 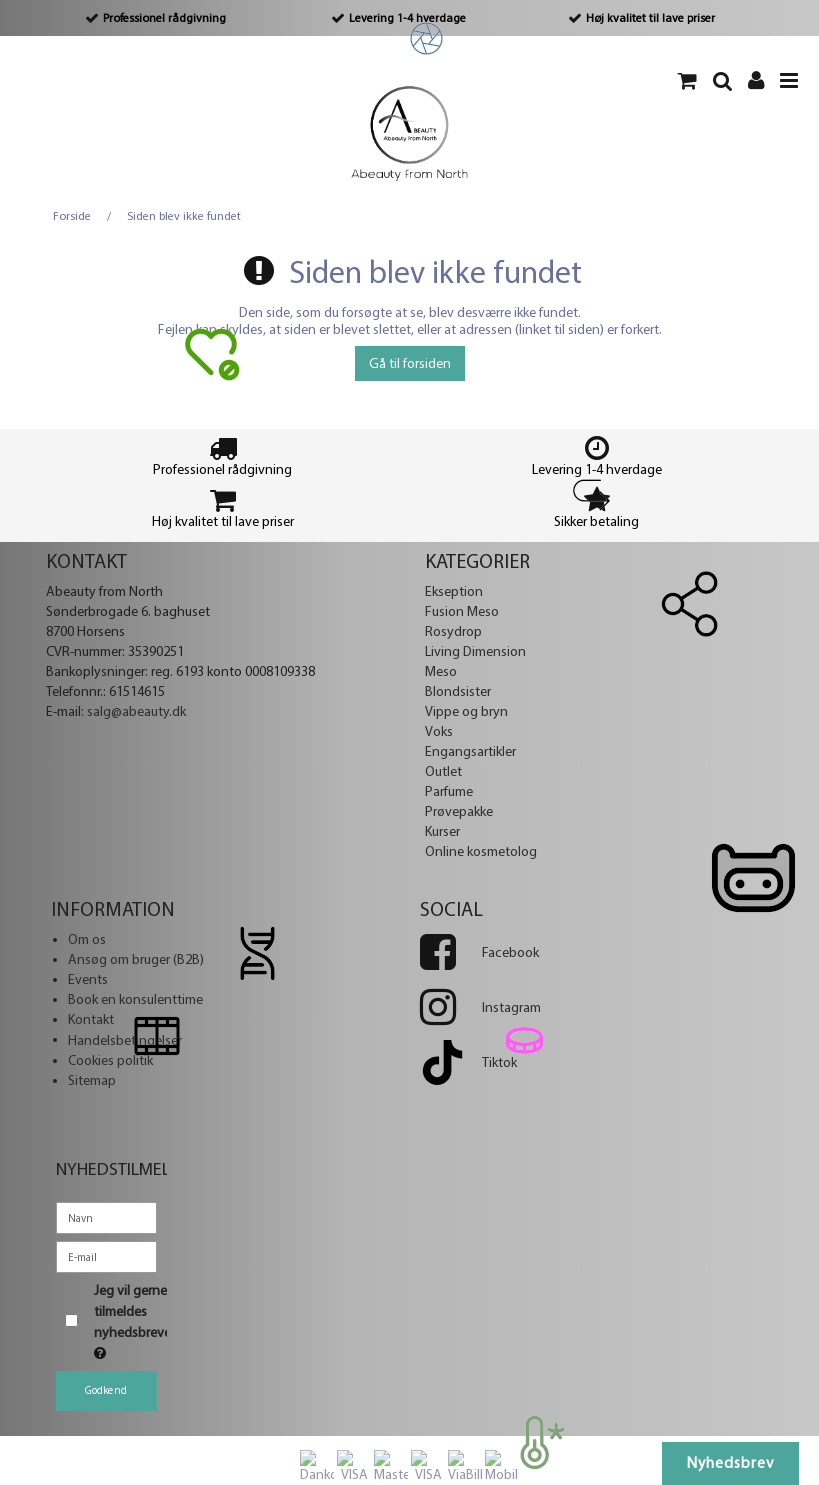 What do you see at coordinates (257, 953) in the screenshot?
I see `access genetic or biological information` at bounding box center [257, 953].